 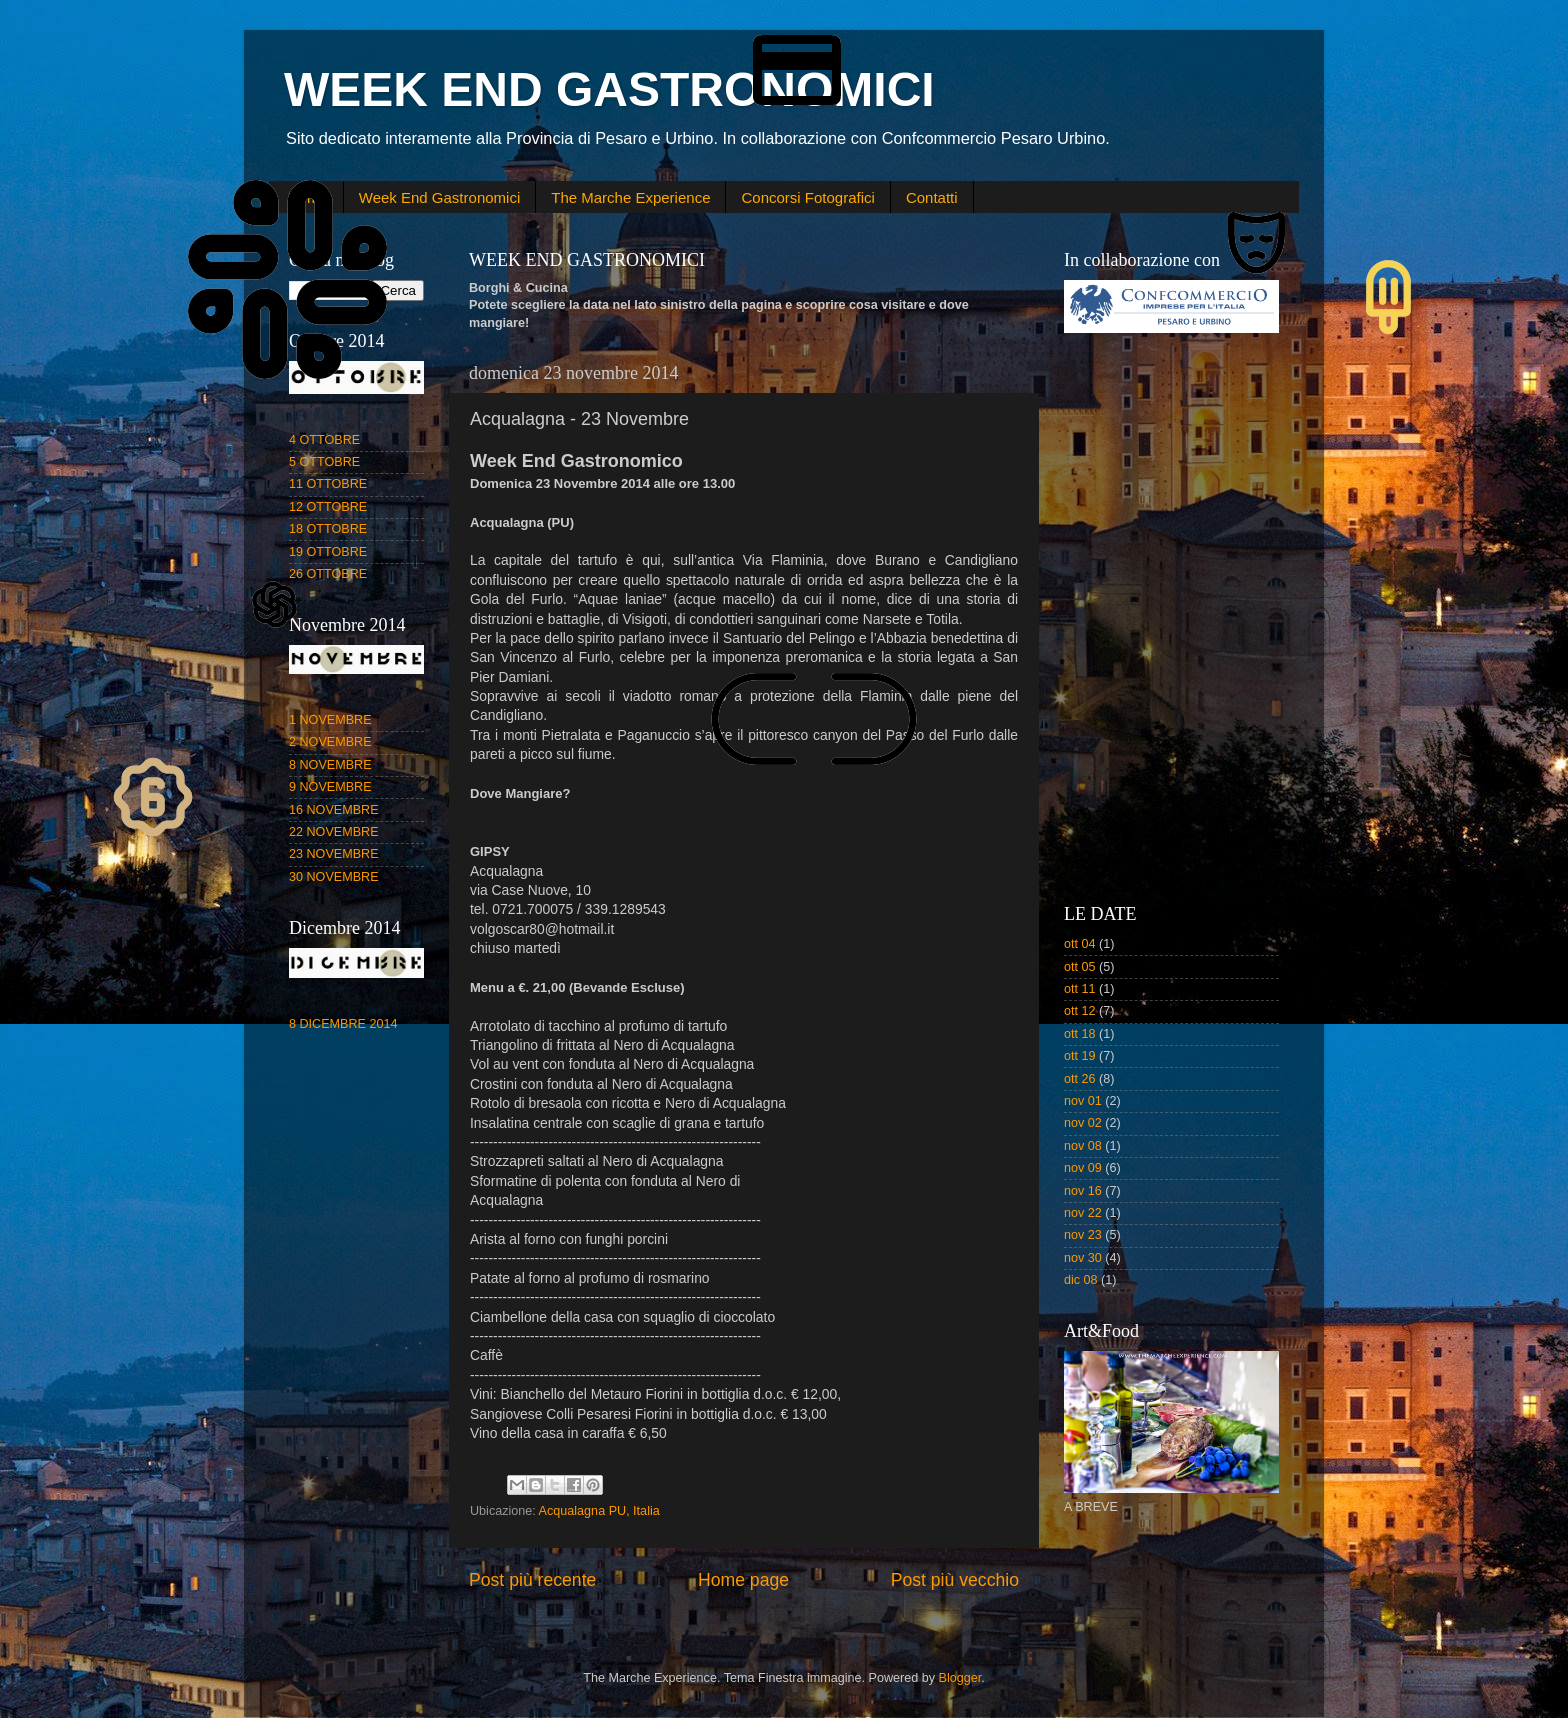 What do you see at coordinates (274, 604) in the screenshot?
I see `access OpenAI services or ChatGPT` at bounding box center [274, 604].